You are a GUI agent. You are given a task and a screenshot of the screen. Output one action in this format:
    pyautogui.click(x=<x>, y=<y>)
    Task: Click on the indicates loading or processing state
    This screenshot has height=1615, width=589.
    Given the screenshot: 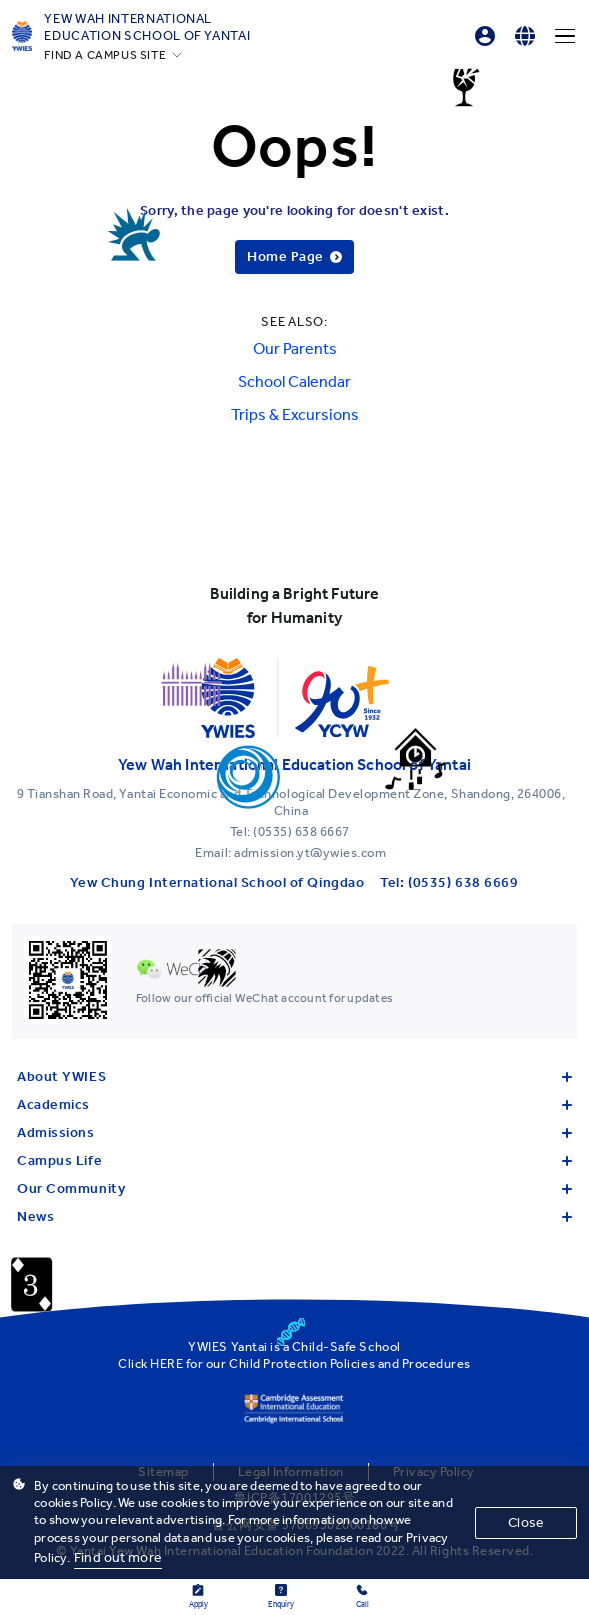 What is the action you would take?
    pyautogui.click(x=249, y=777)
    